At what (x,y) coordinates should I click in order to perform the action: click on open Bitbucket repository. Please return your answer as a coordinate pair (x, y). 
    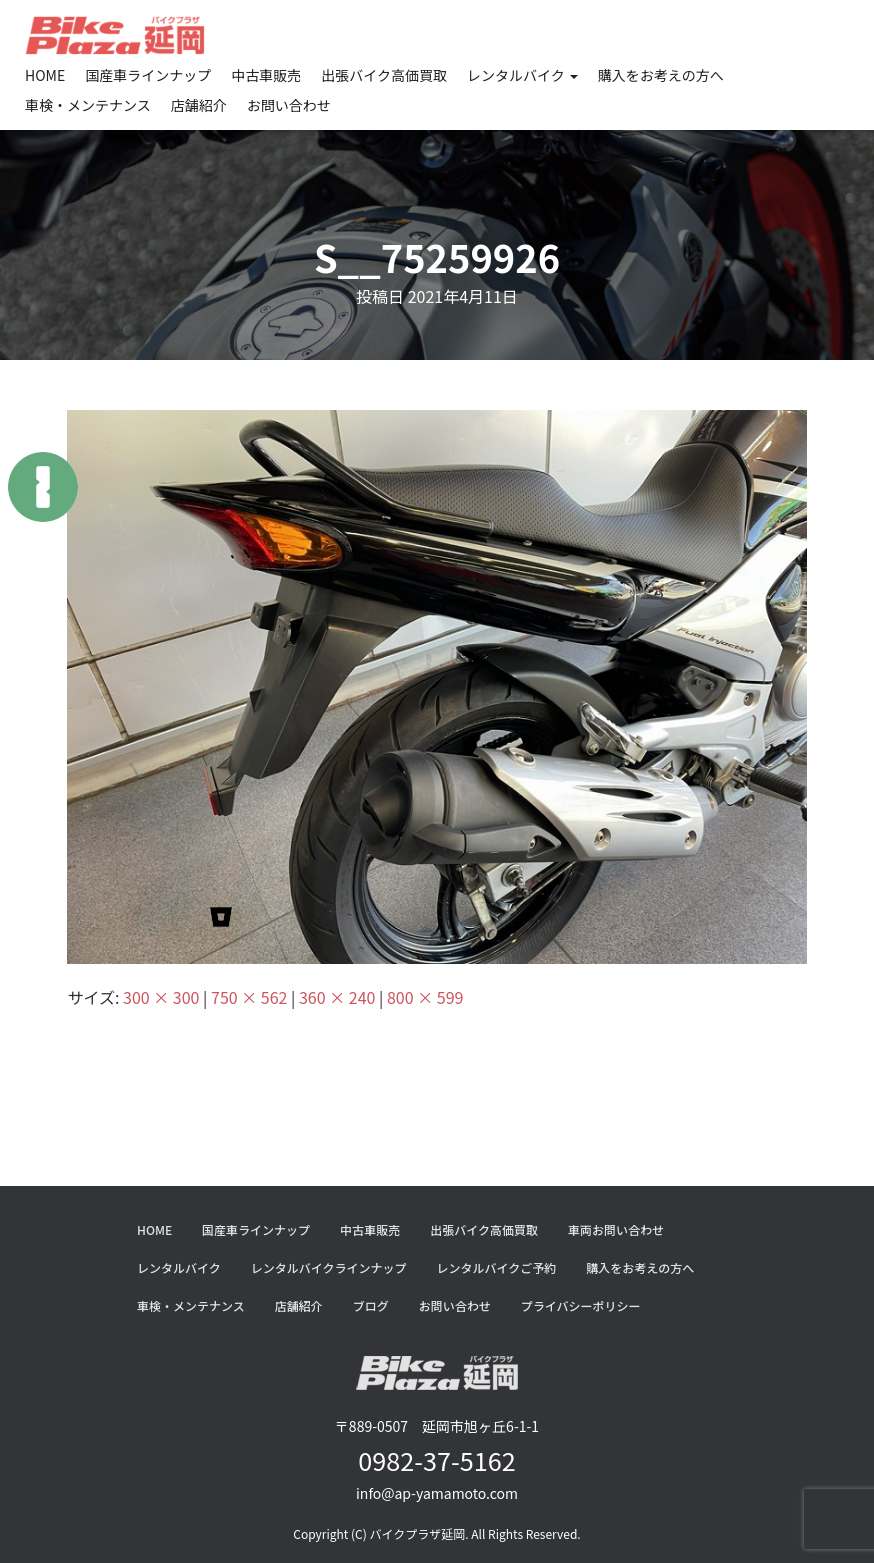
    Looking at the image, I should click on (221, 917).